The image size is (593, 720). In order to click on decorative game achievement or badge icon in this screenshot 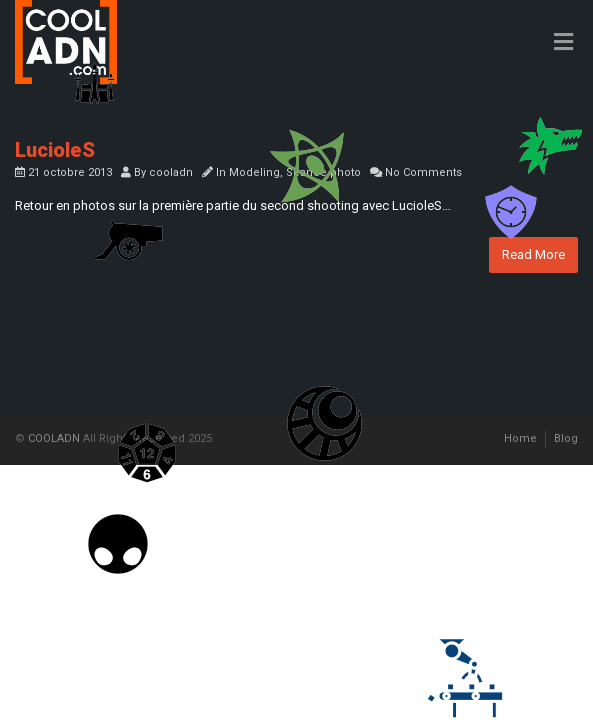, I will do `click(324, 423)`.